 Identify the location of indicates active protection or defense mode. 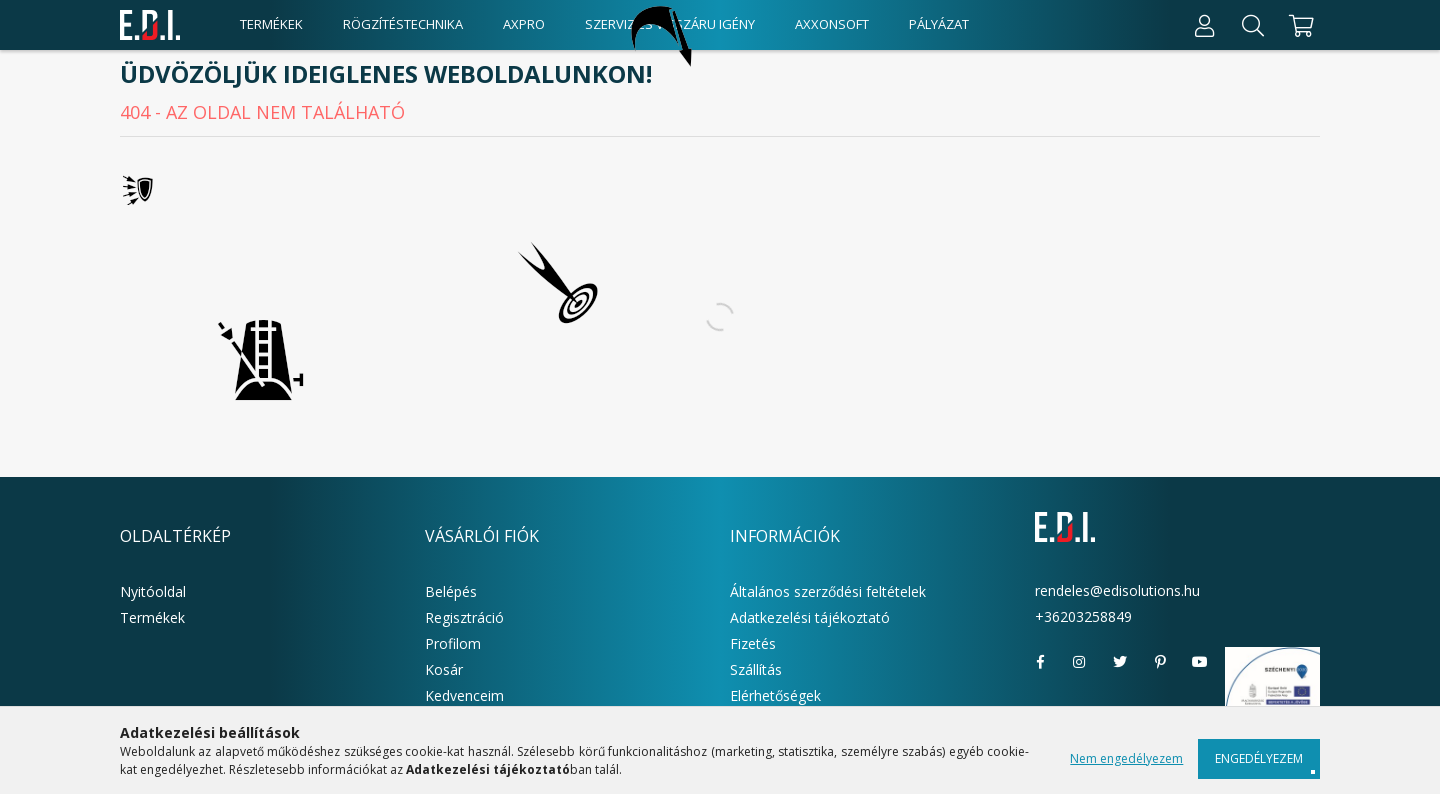
(138, 190).